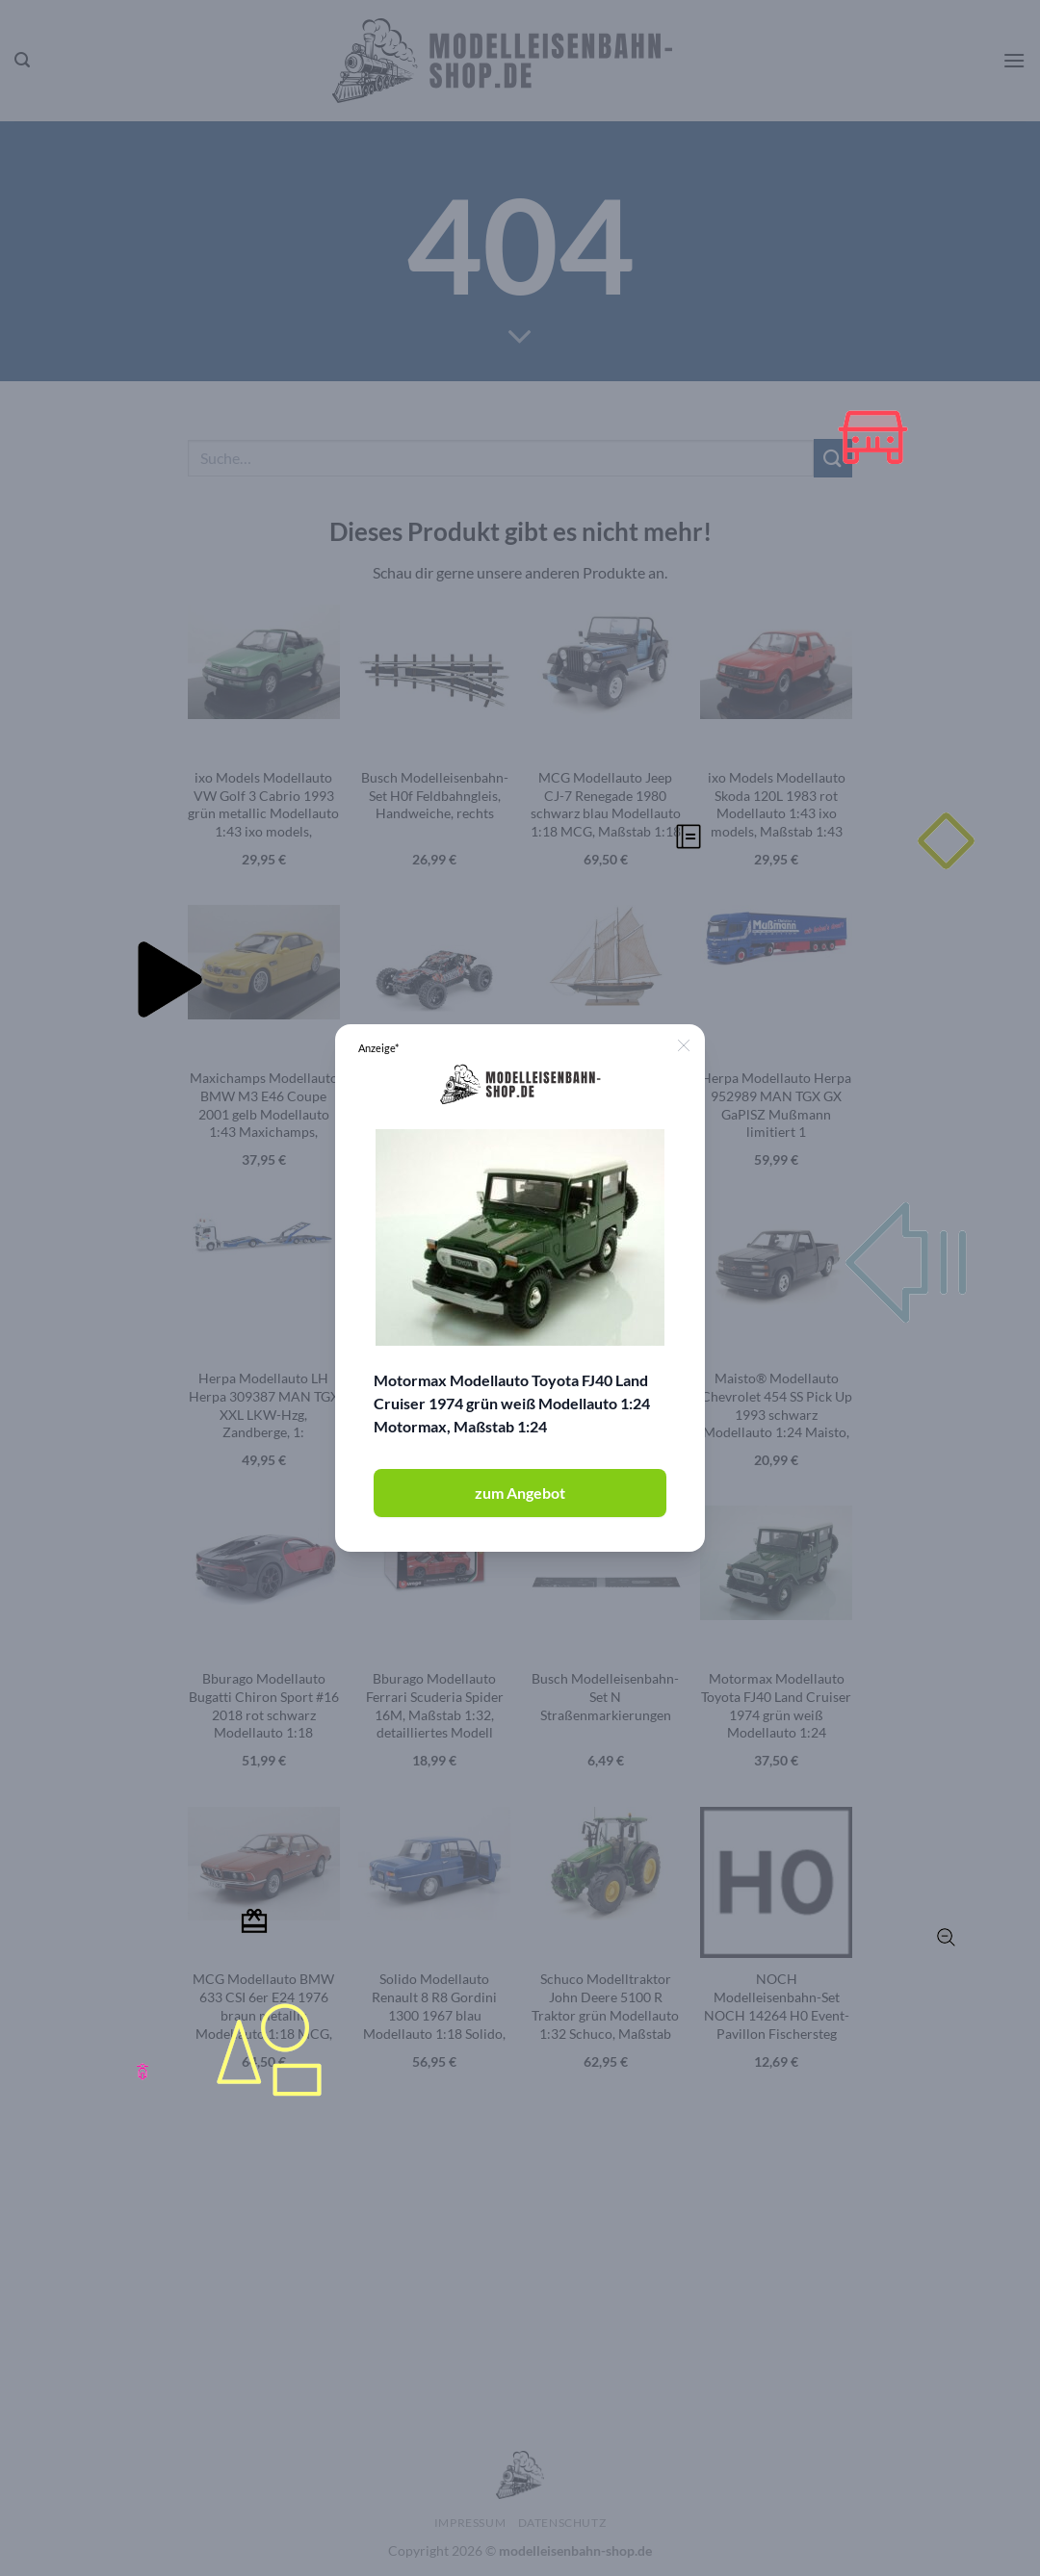  I want to click on access shape tools or drawing options, so click(271, 2053).